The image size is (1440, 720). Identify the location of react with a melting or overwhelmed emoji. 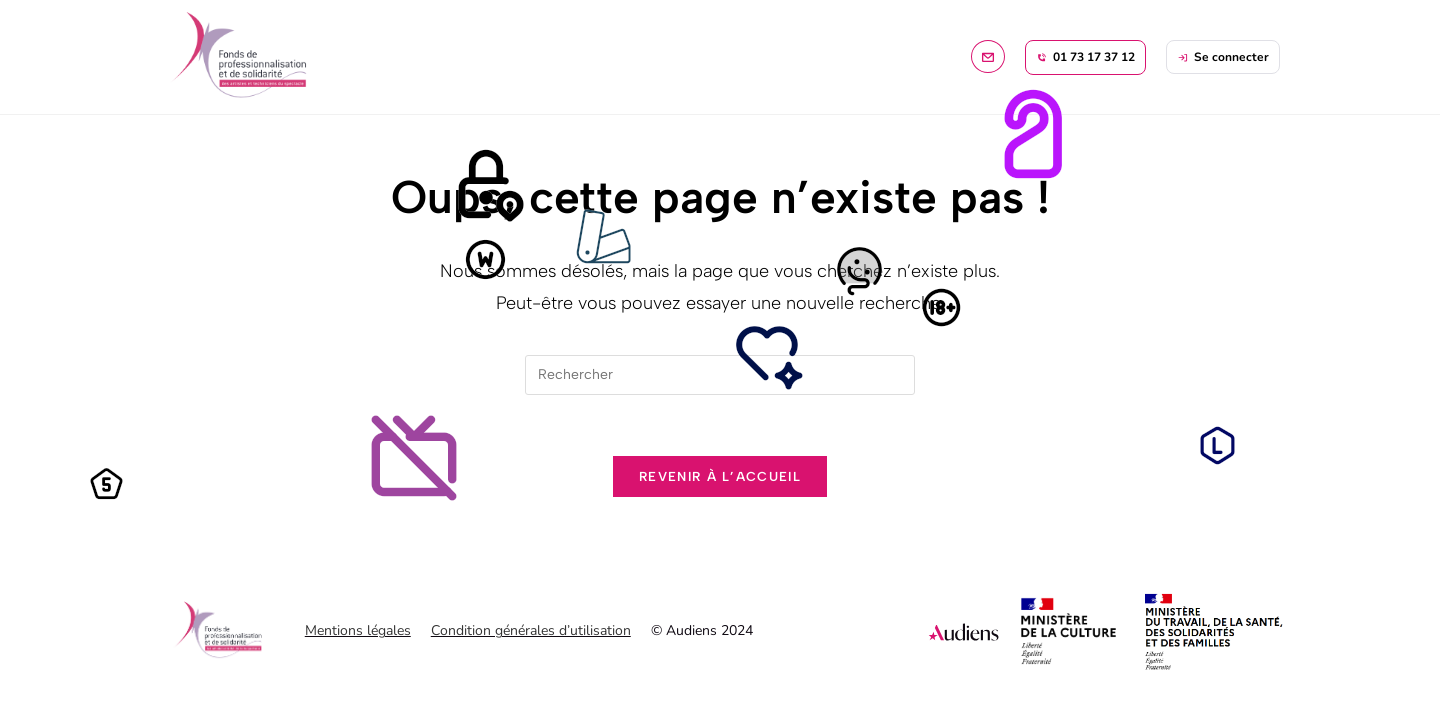
(859, 269).